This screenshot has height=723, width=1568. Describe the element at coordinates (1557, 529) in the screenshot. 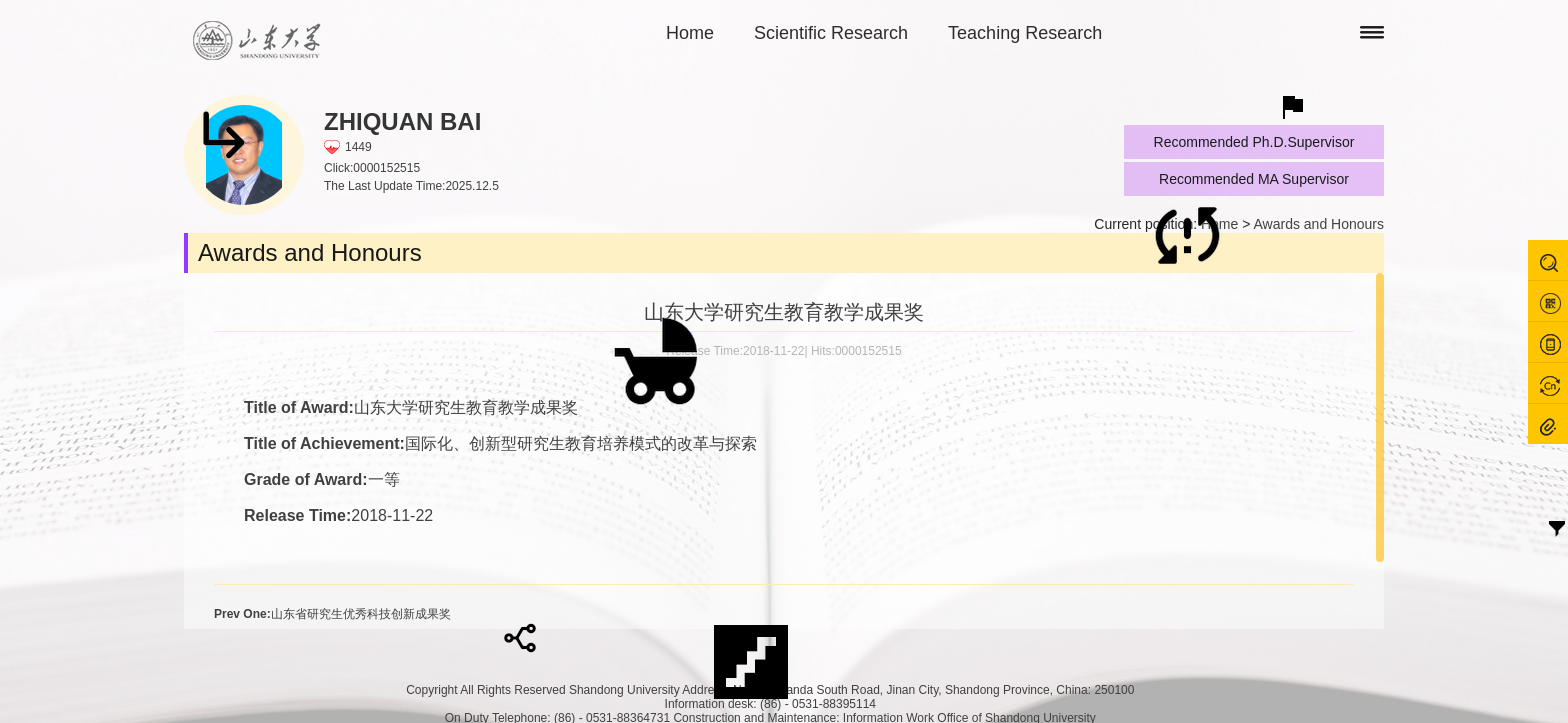

I see `filter or sort content` at that location.